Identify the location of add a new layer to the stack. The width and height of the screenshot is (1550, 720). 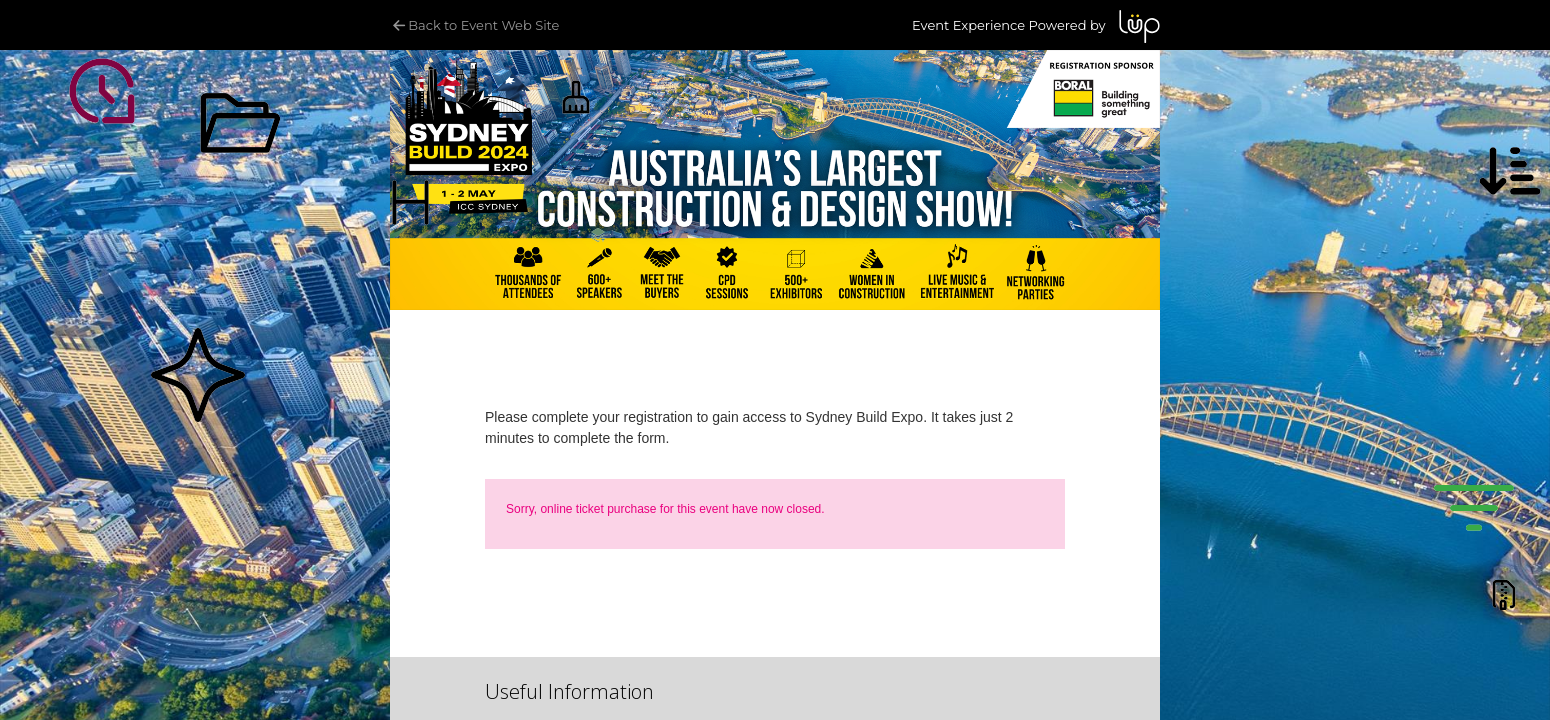
(598, 235).